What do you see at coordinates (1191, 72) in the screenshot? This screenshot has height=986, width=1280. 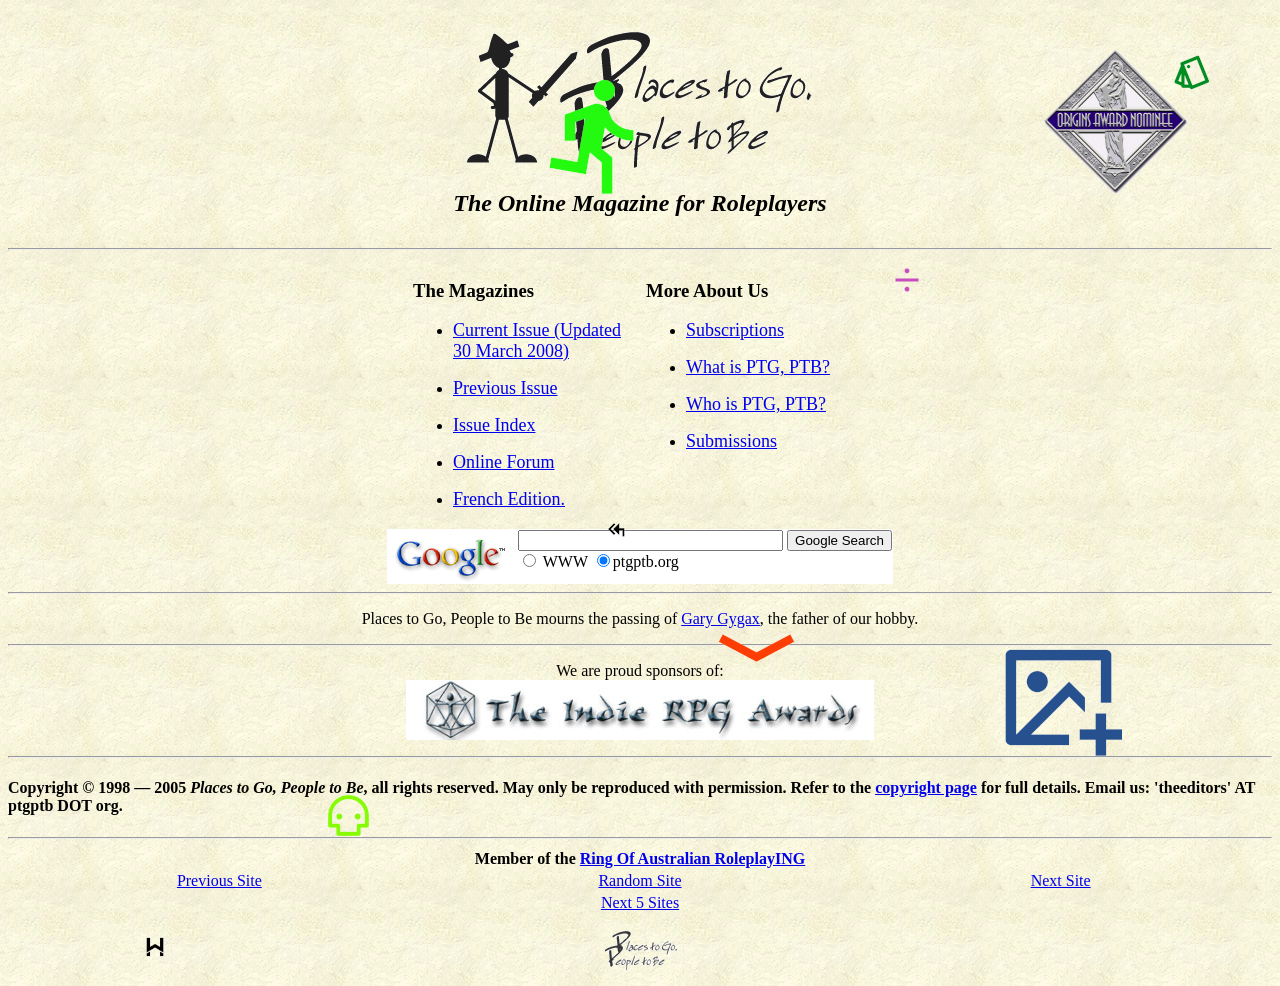 I see `access pantone color swatches` at bounding box center [1191, 72].